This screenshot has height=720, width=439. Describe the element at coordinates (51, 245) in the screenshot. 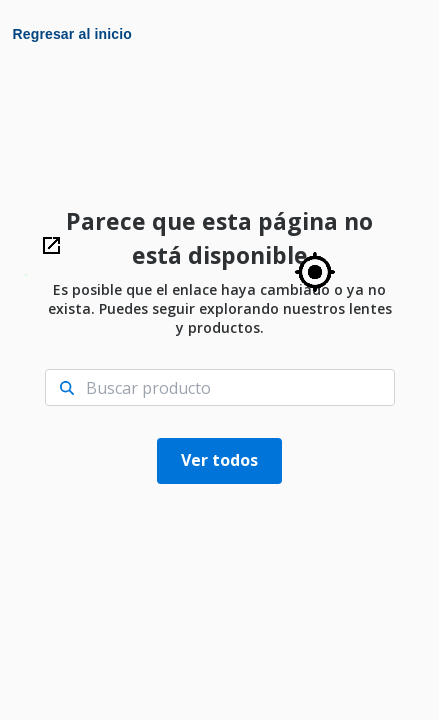

I see `open link in a new window or tab` at that location.